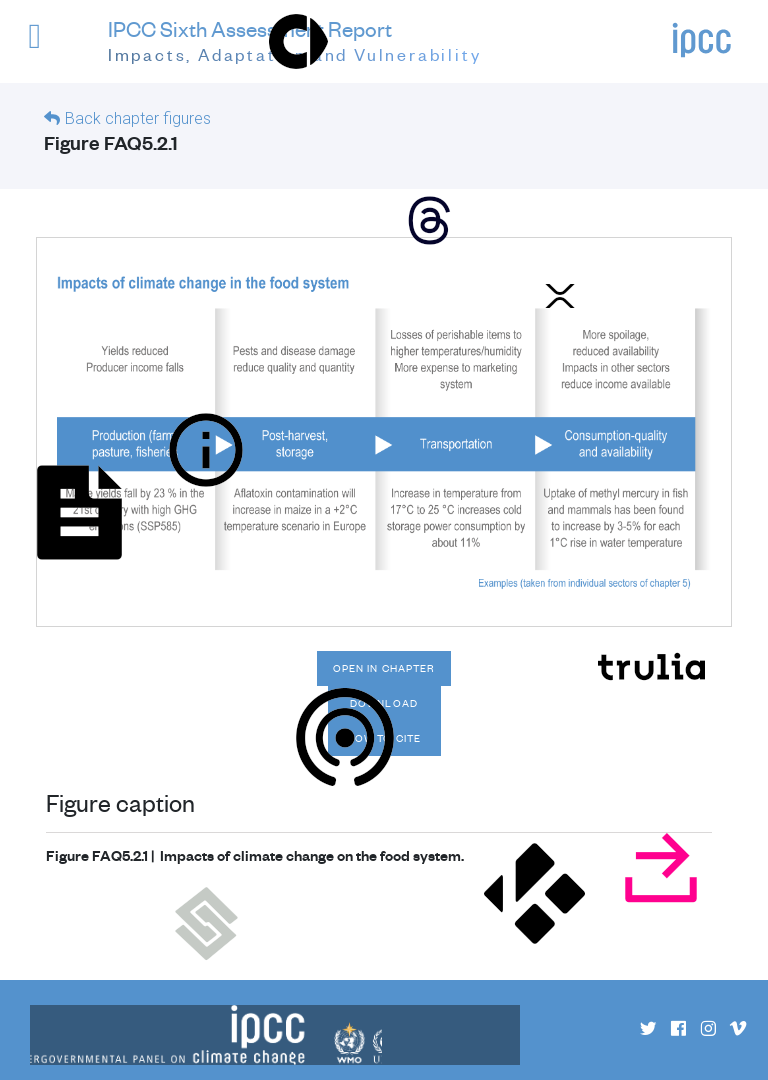 Image resolution: width=768 pixels, height=1080 pixels. I want to click on tqdm python progress bar library logo, so click(345, 737).